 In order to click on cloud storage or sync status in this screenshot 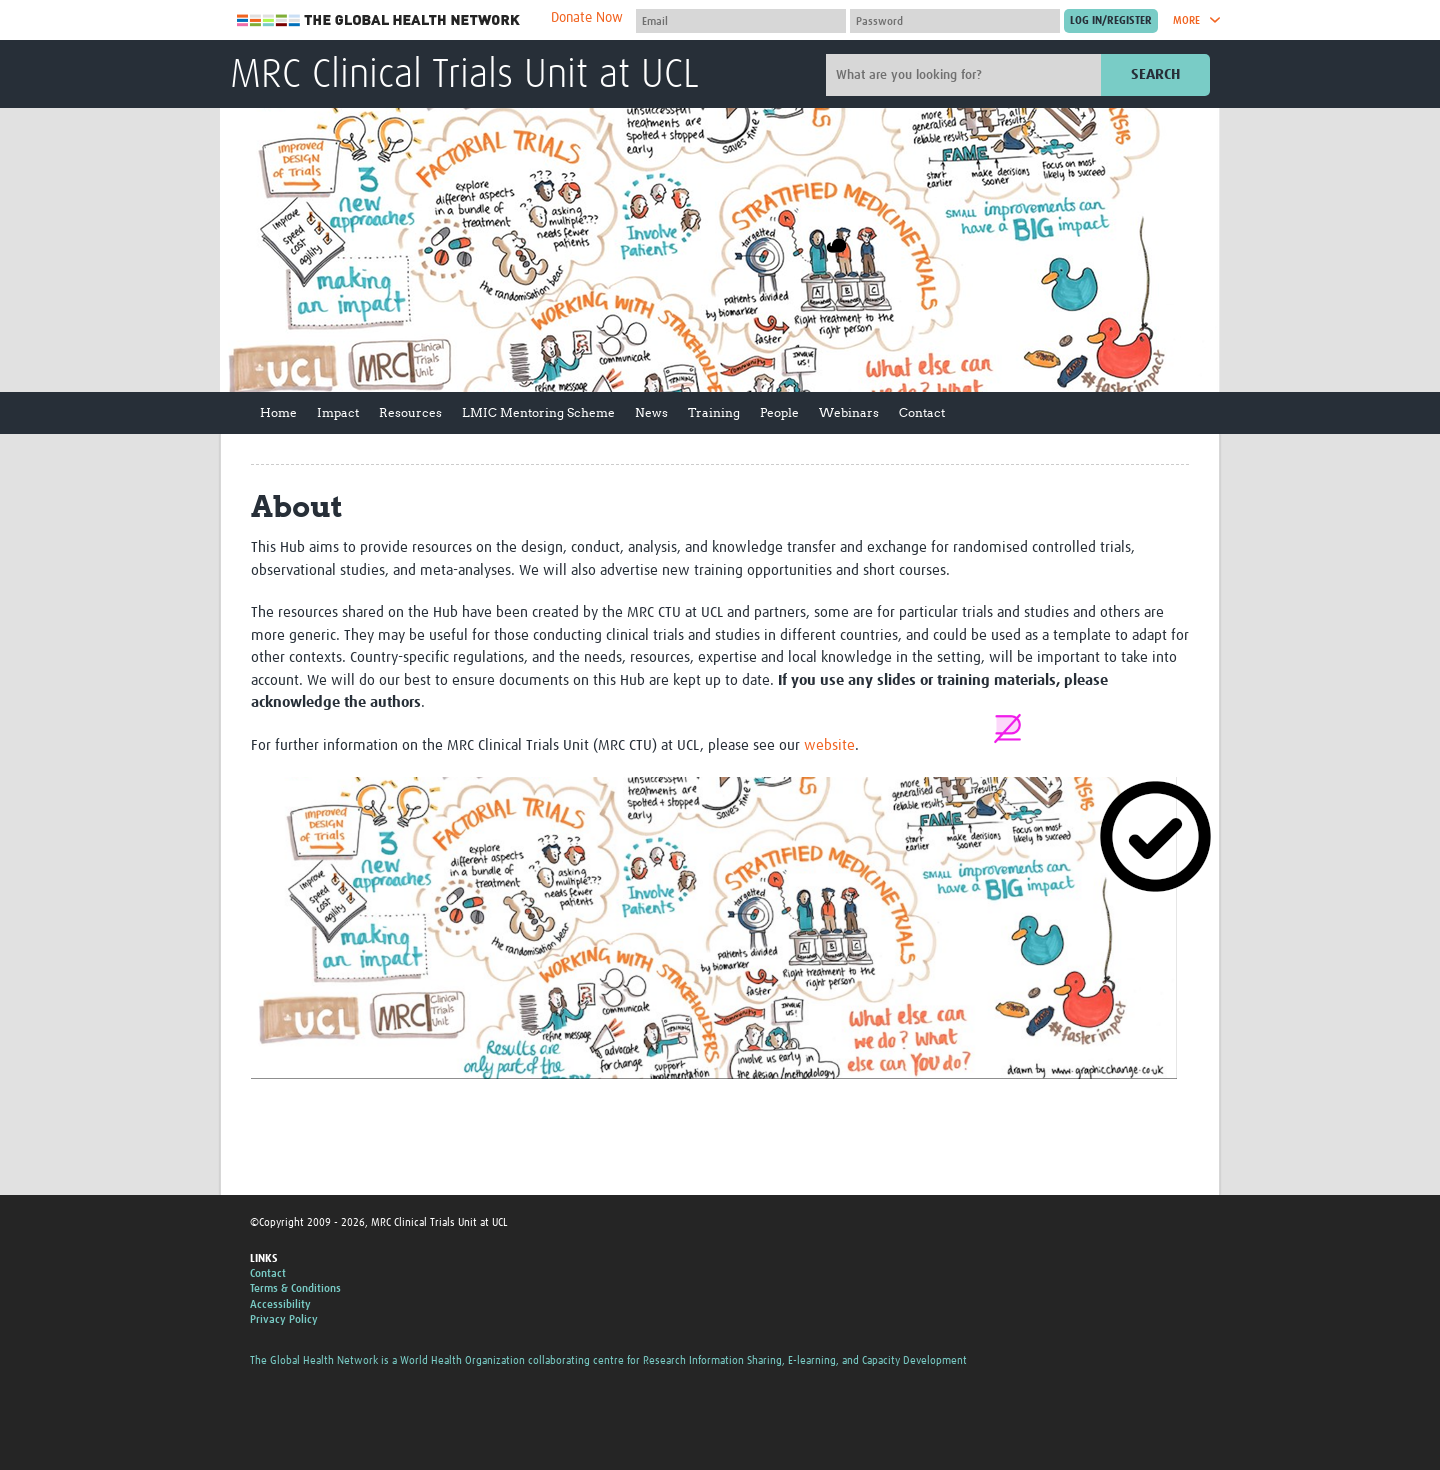, I will do `click(836, 245)`.